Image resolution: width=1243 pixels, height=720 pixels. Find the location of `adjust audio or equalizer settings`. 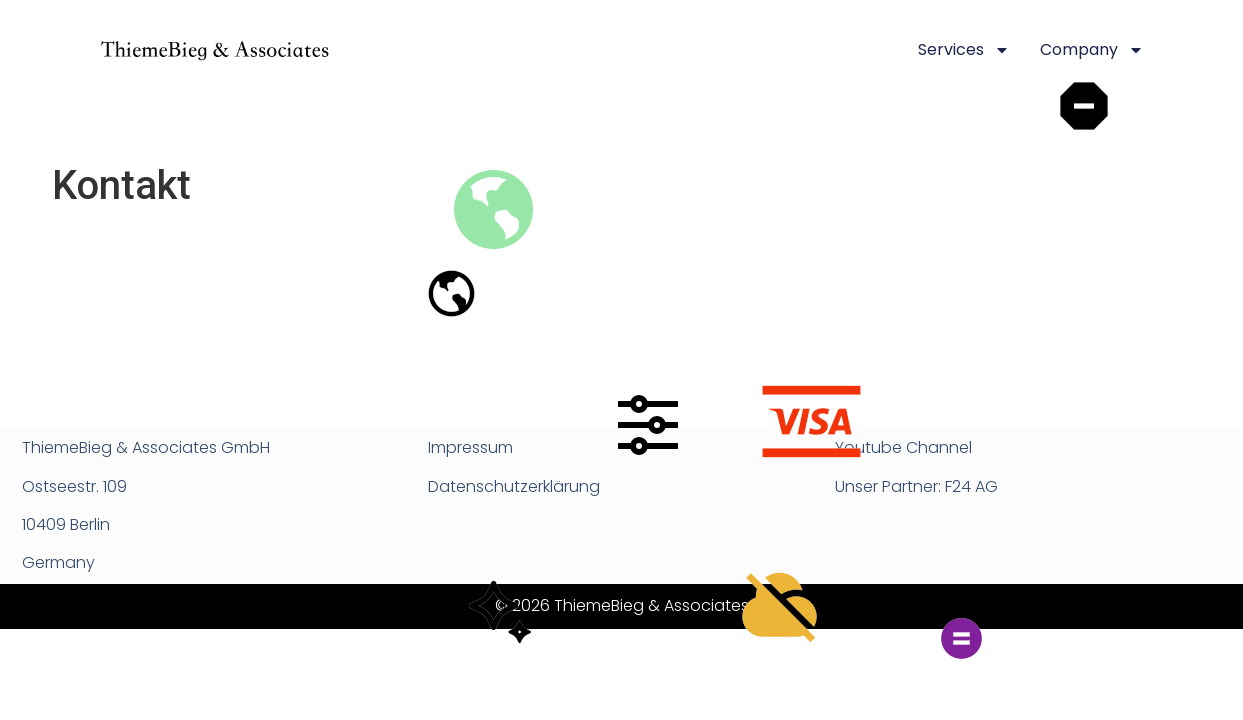

adjust audio or equalizer settings is located at coordinates (648, 425).